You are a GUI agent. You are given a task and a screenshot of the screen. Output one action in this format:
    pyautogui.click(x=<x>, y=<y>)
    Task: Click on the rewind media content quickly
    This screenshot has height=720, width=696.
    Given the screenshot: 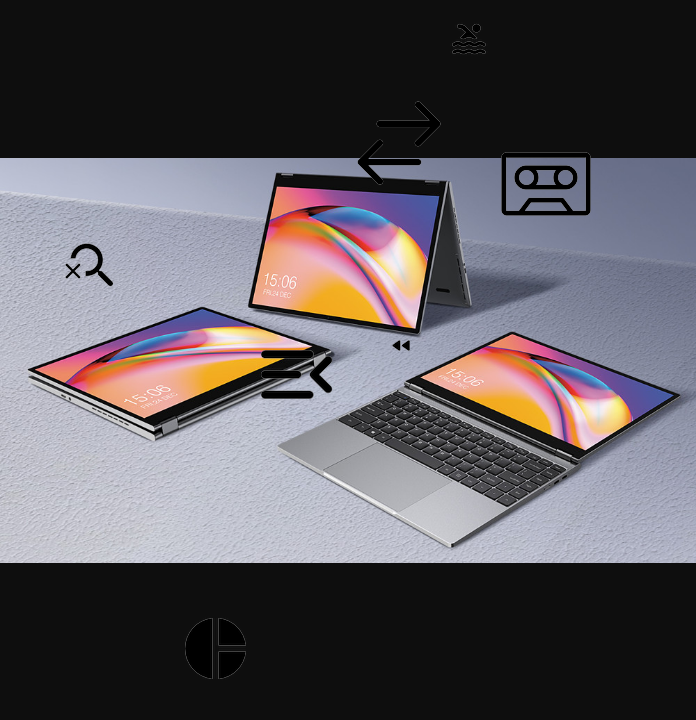 What is the action you would take?
    pyautogui.click(x=401, y=345)
    